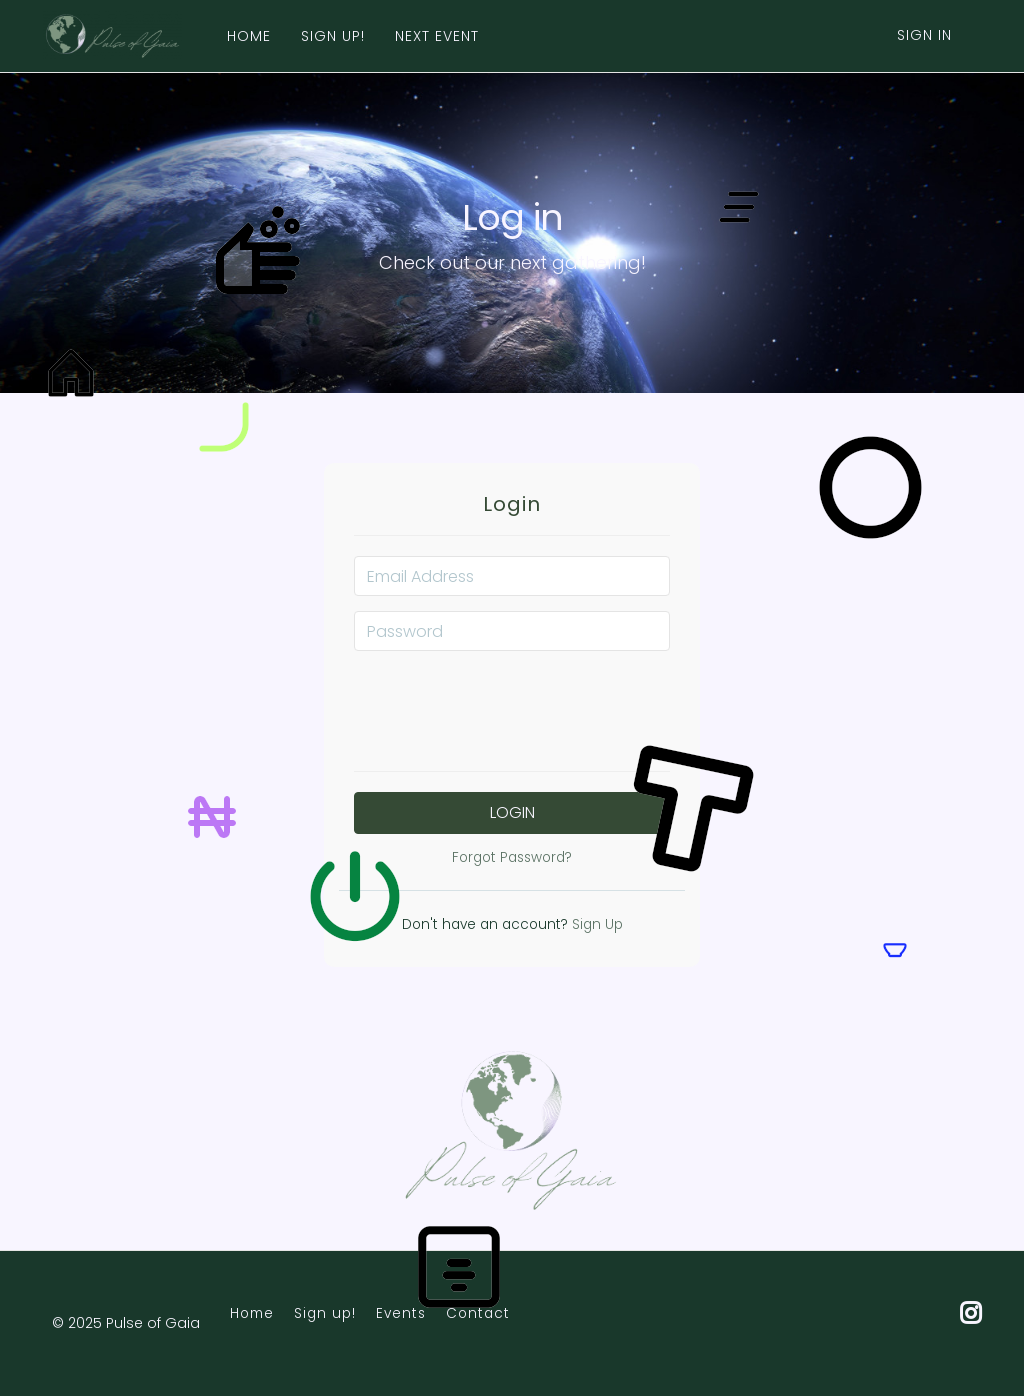  I want to click on start recording audio or video, so click(870, 487).